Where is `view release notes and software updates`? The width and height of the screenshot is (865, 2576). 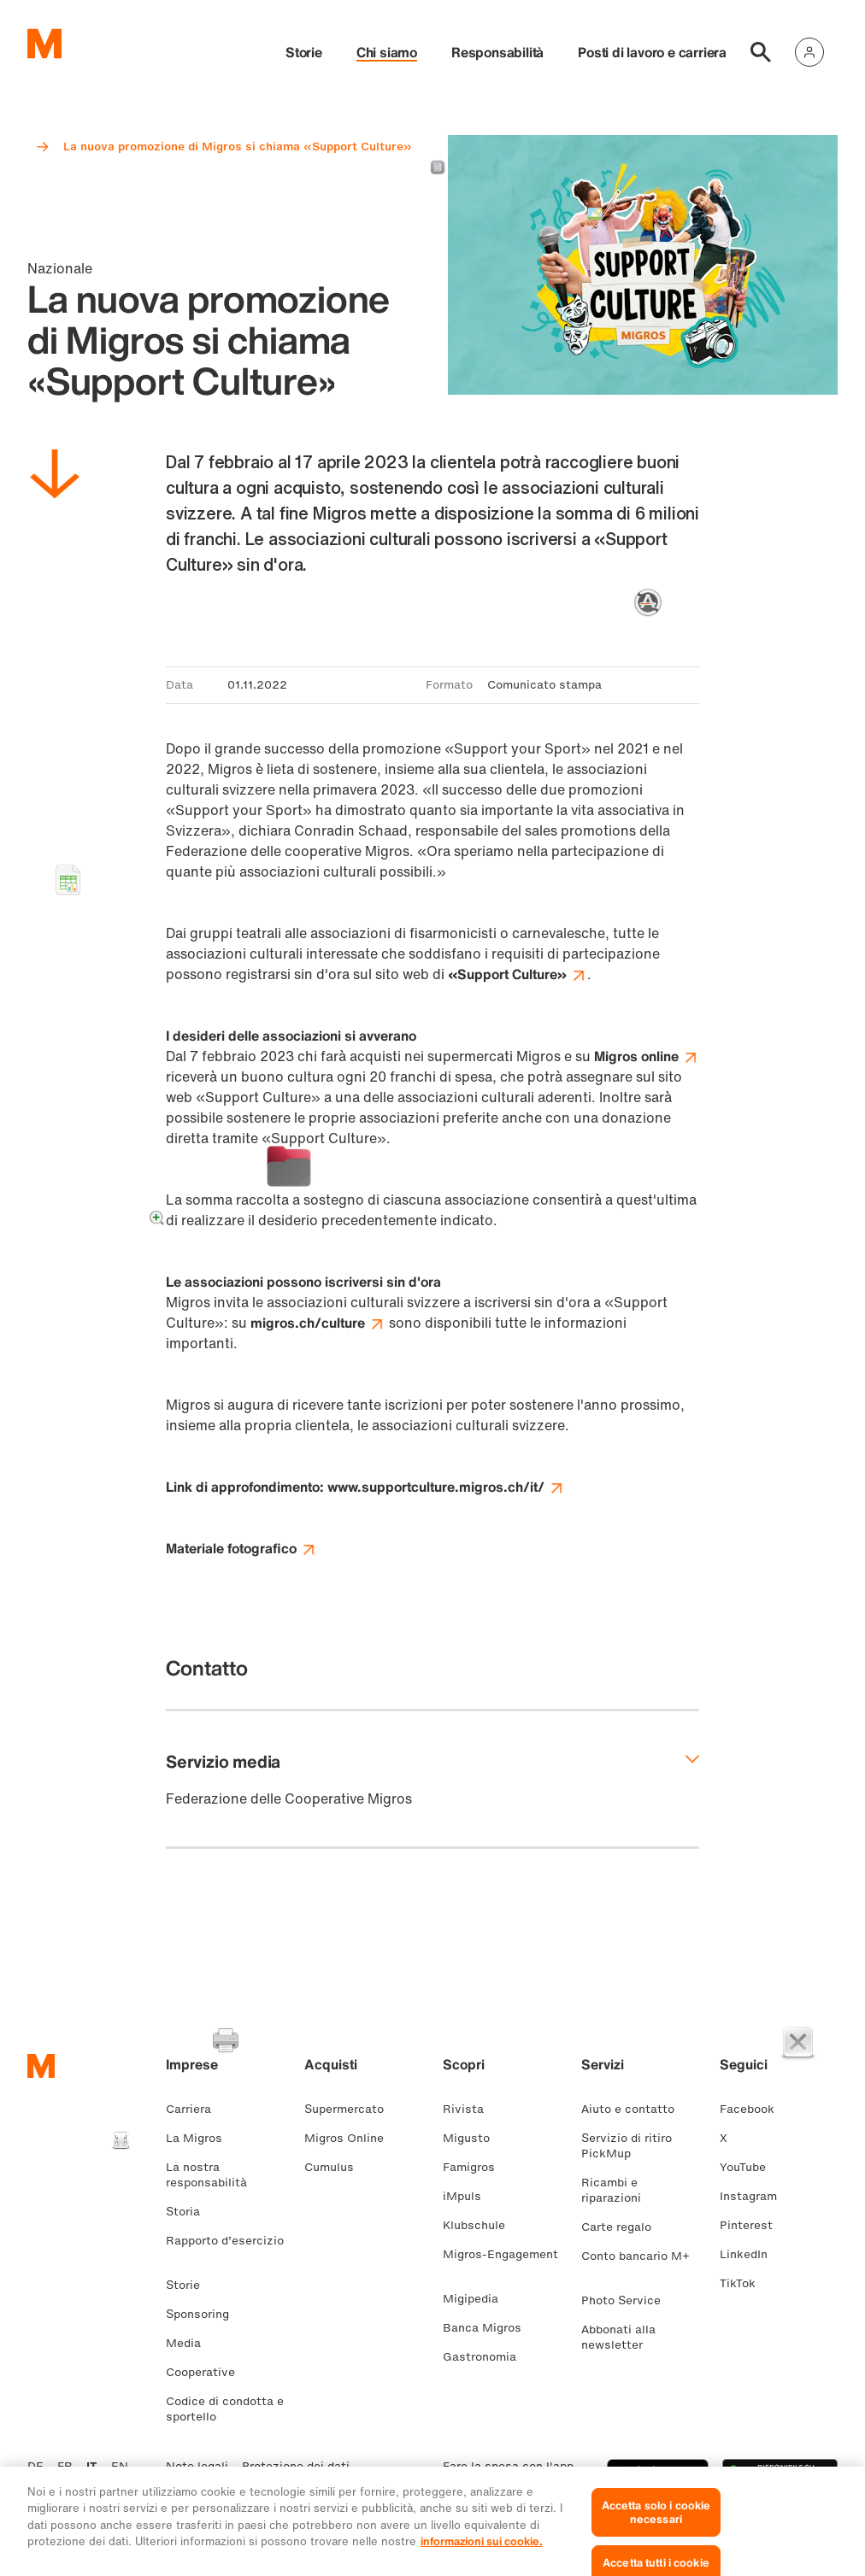 view release notes and software updates is located at coordinates (438, 167).